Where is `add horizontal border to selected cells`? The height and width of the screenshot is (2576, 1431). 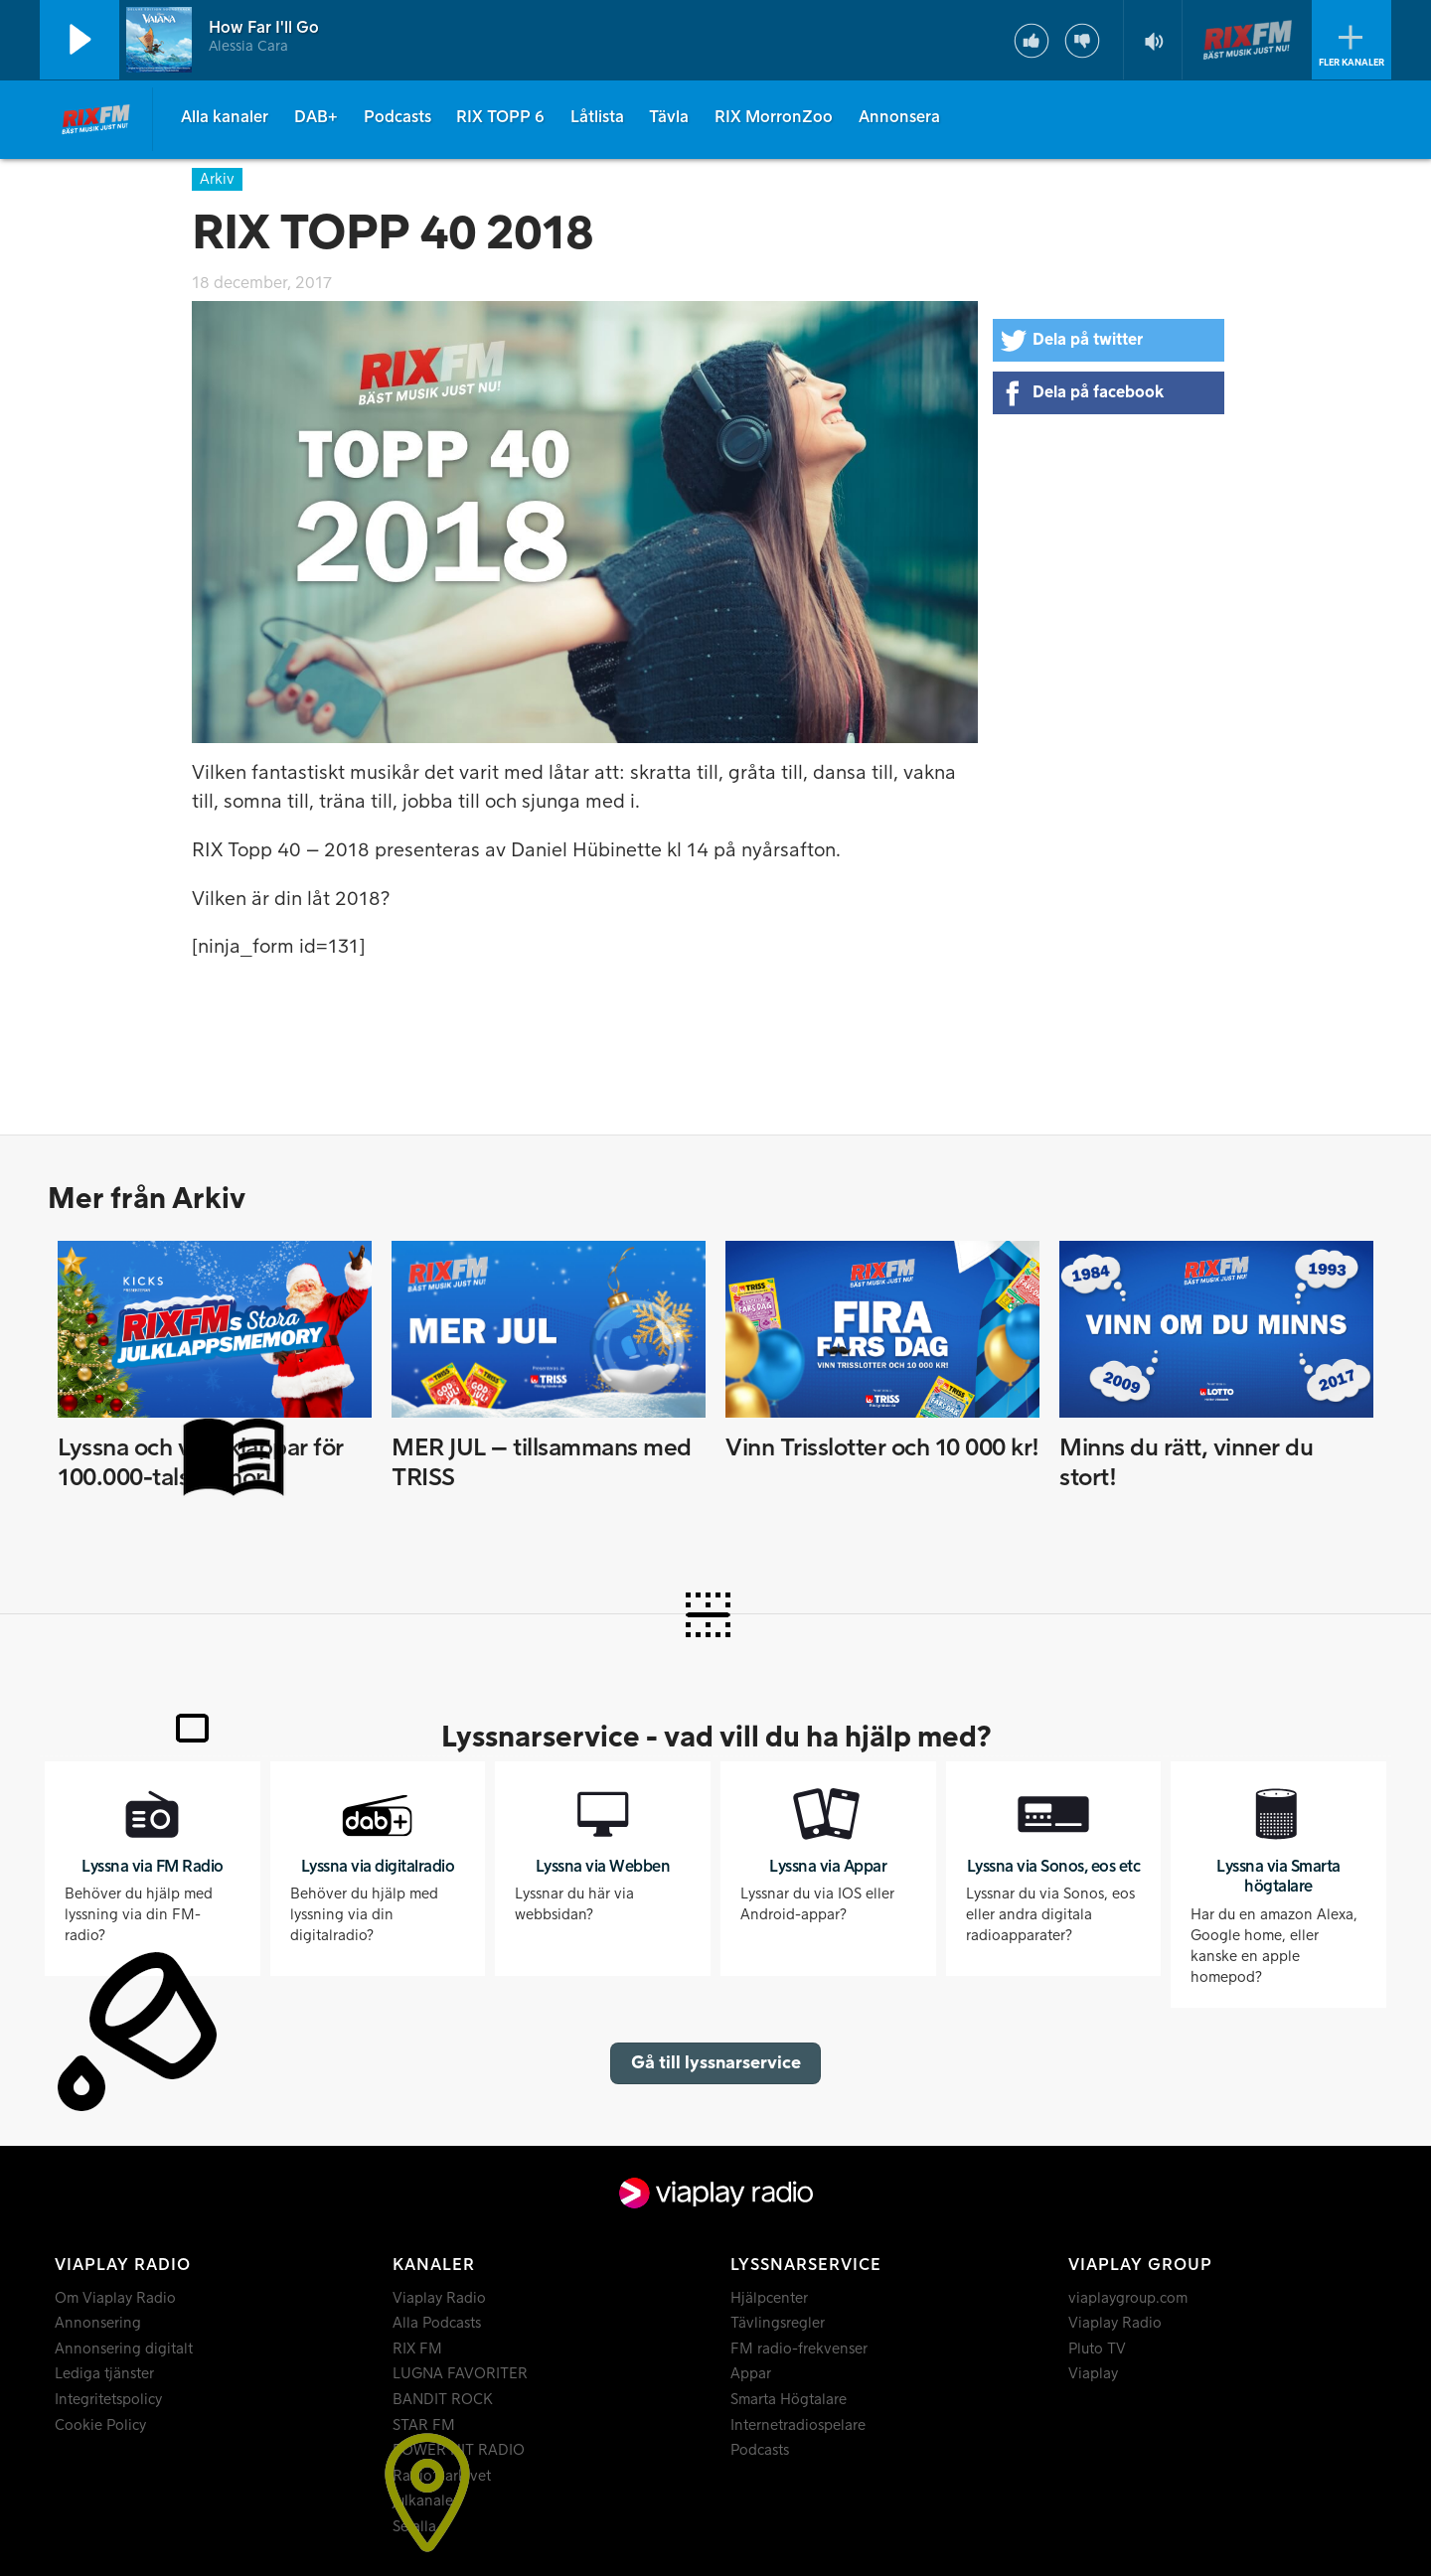 add horizontal border to selected cells is located at coordinates (708, 1614).